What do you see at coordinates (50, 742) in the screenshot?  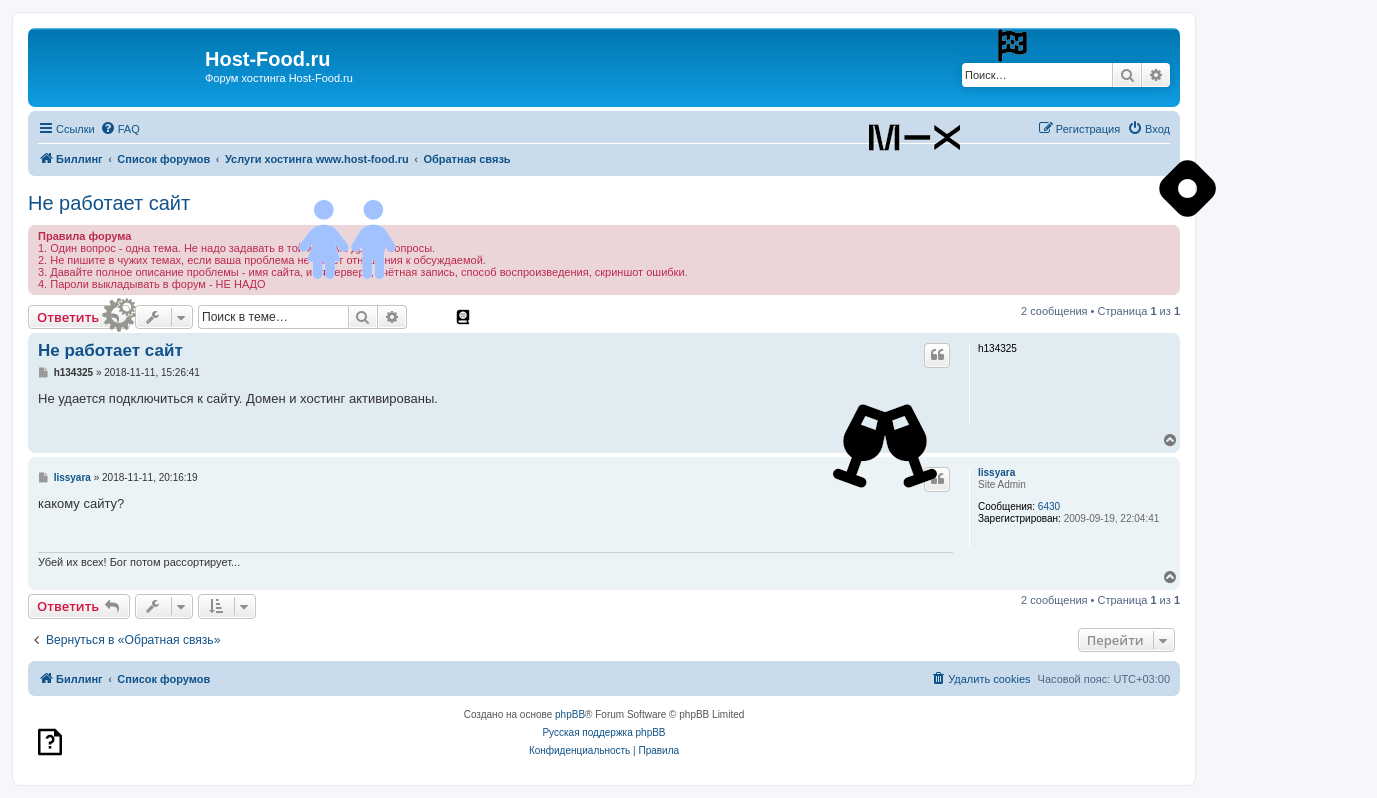 I see `unknown or unrecognized file type` at bounding box center [50, 742].